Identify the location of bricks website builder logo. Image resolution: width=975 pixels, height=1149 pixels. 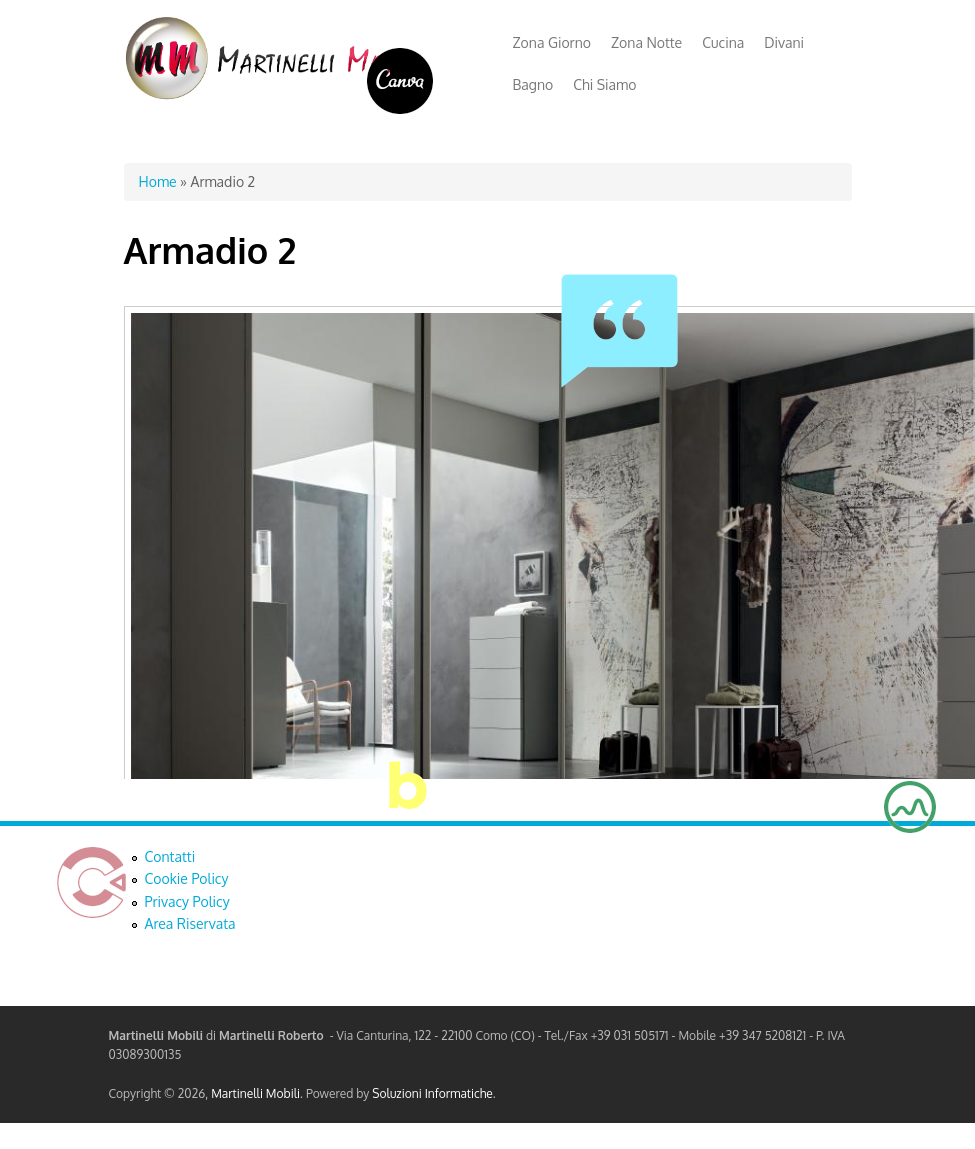
(408, 785).